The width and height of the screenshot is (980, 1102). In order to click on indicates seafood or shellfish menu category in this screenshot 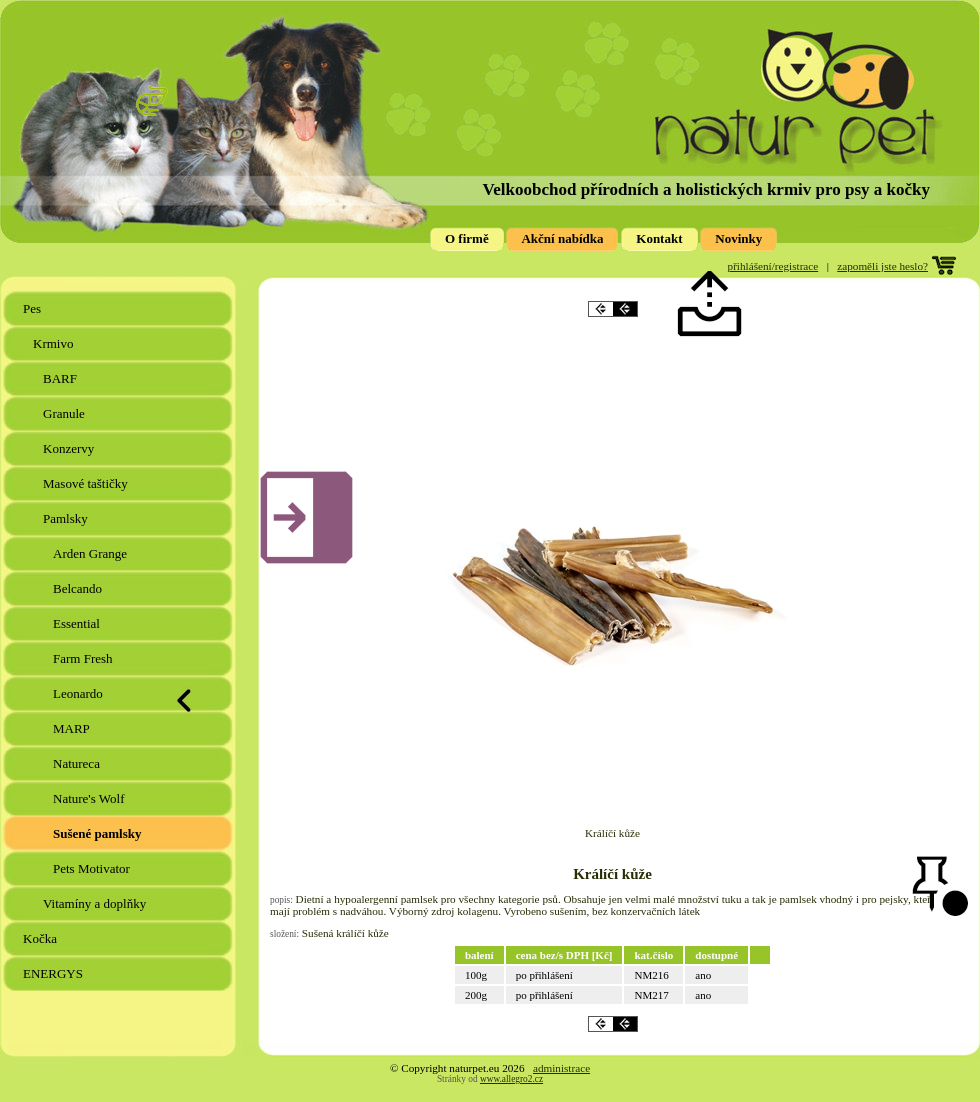, I will do `click(152, 101)`.